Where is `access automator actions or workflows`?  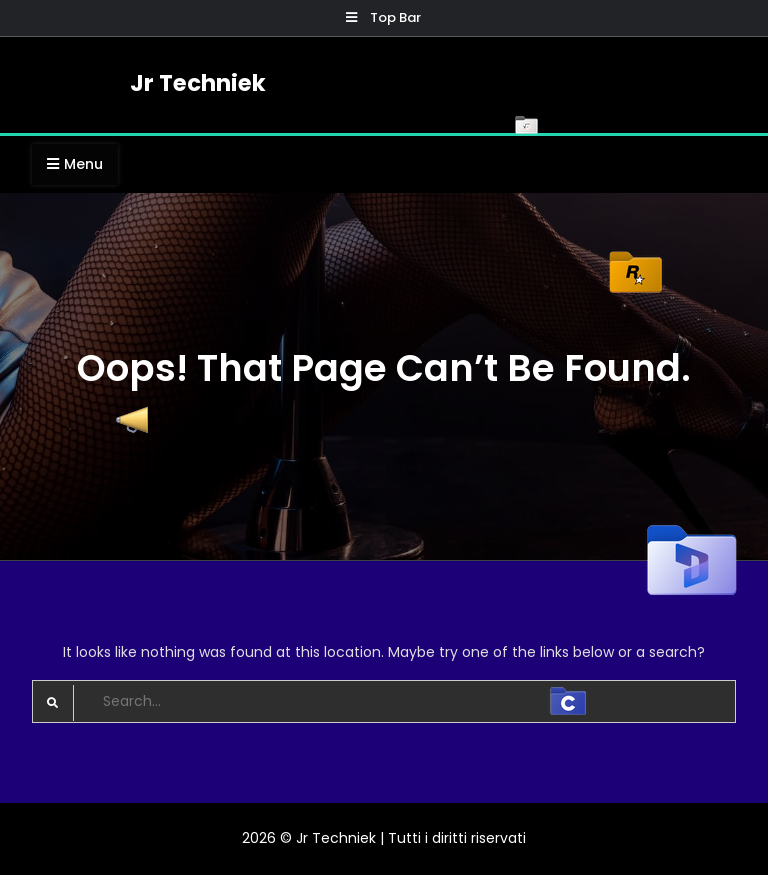
access automator actions or workflows is located at coordinates (132, 419).